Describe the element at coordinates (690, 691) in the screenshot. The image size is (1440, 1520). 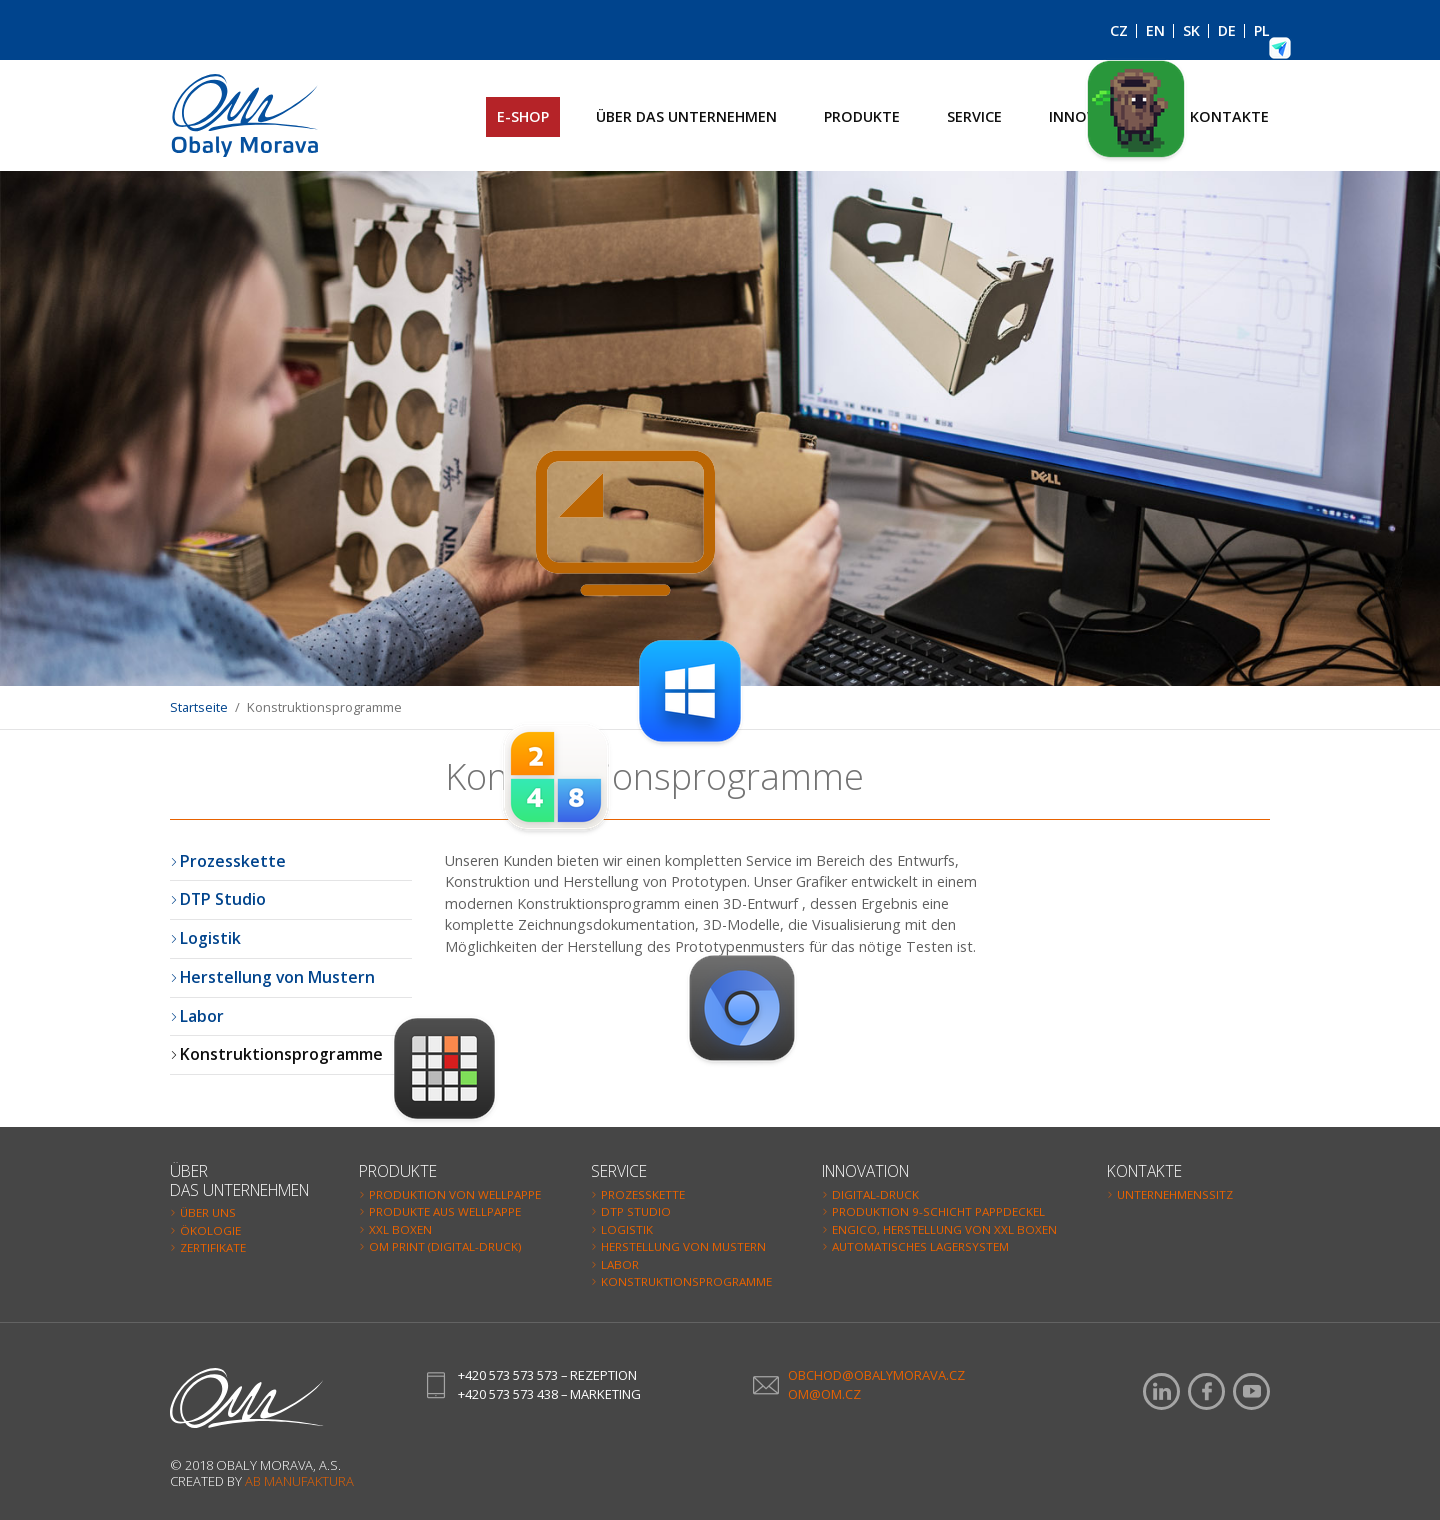
I see `launch wine windows compatibility layer` at that location.